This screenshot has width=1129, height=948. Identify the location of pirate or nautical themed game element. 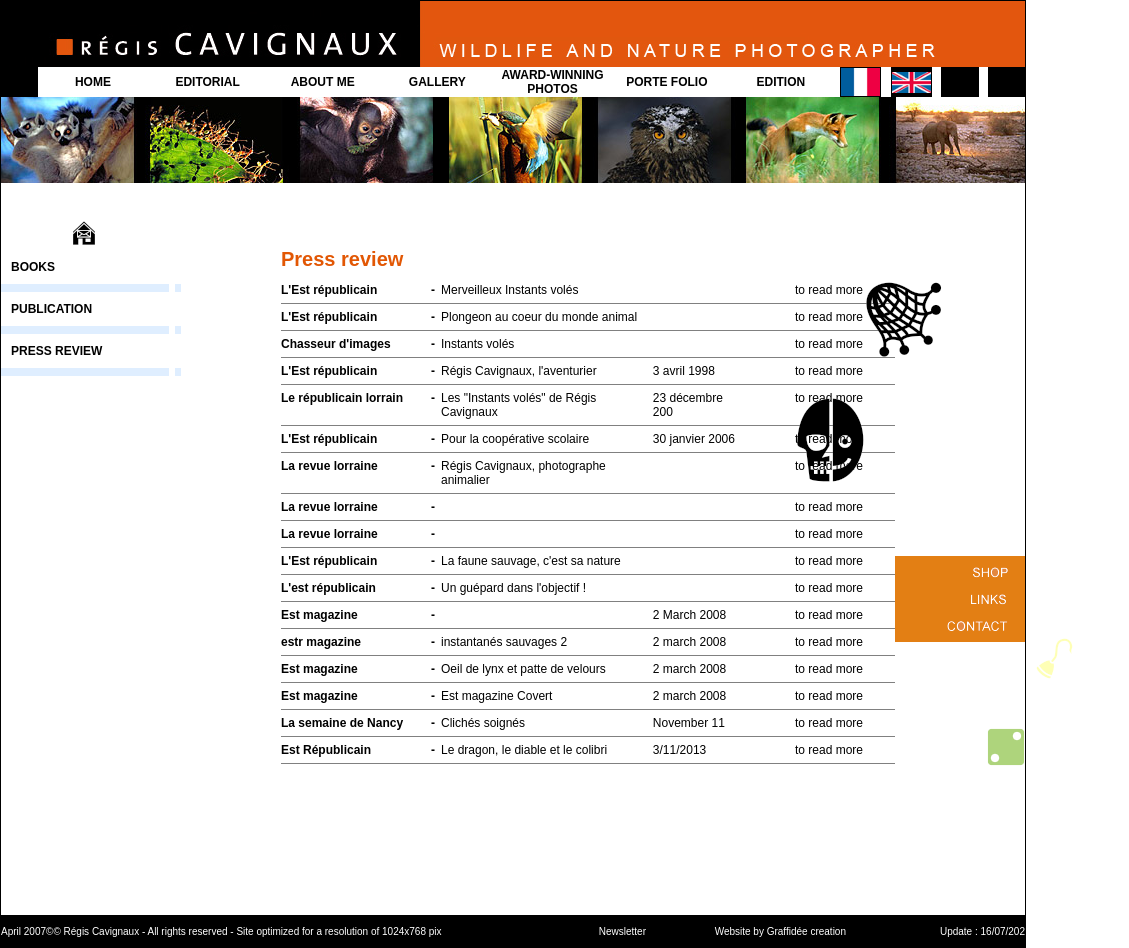
(1054, 658).